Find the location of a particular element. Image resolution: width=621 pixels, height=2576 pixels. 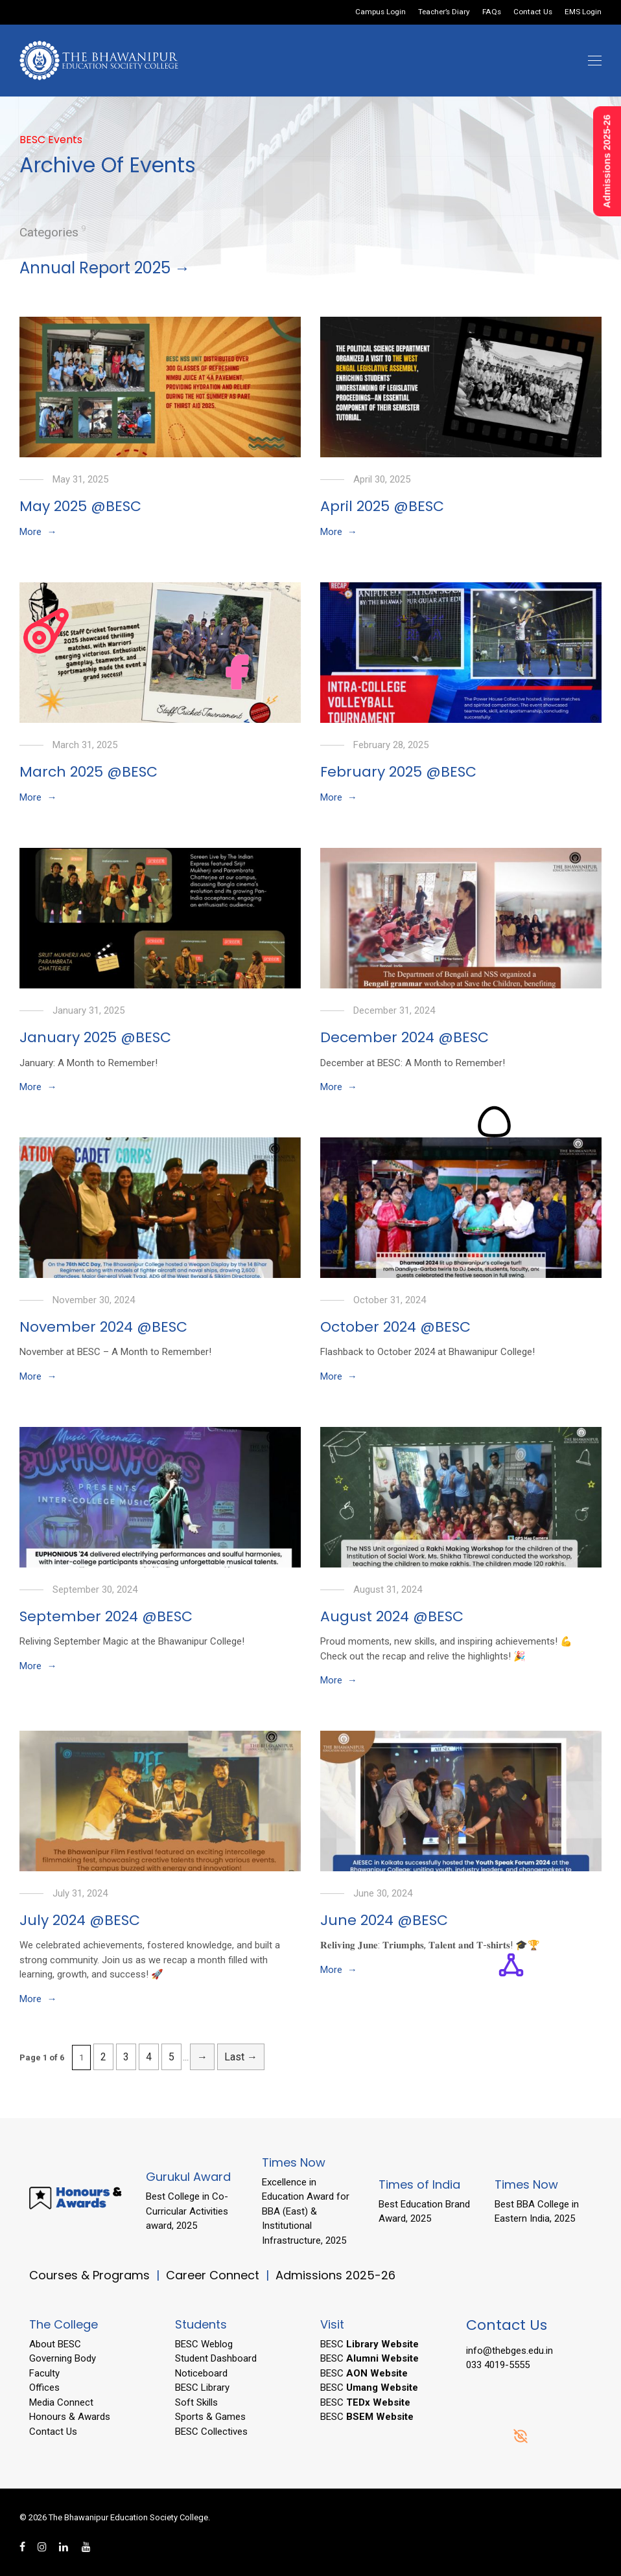

create a triangle shape in vector editing mode is located at coordinates (511, 1964).